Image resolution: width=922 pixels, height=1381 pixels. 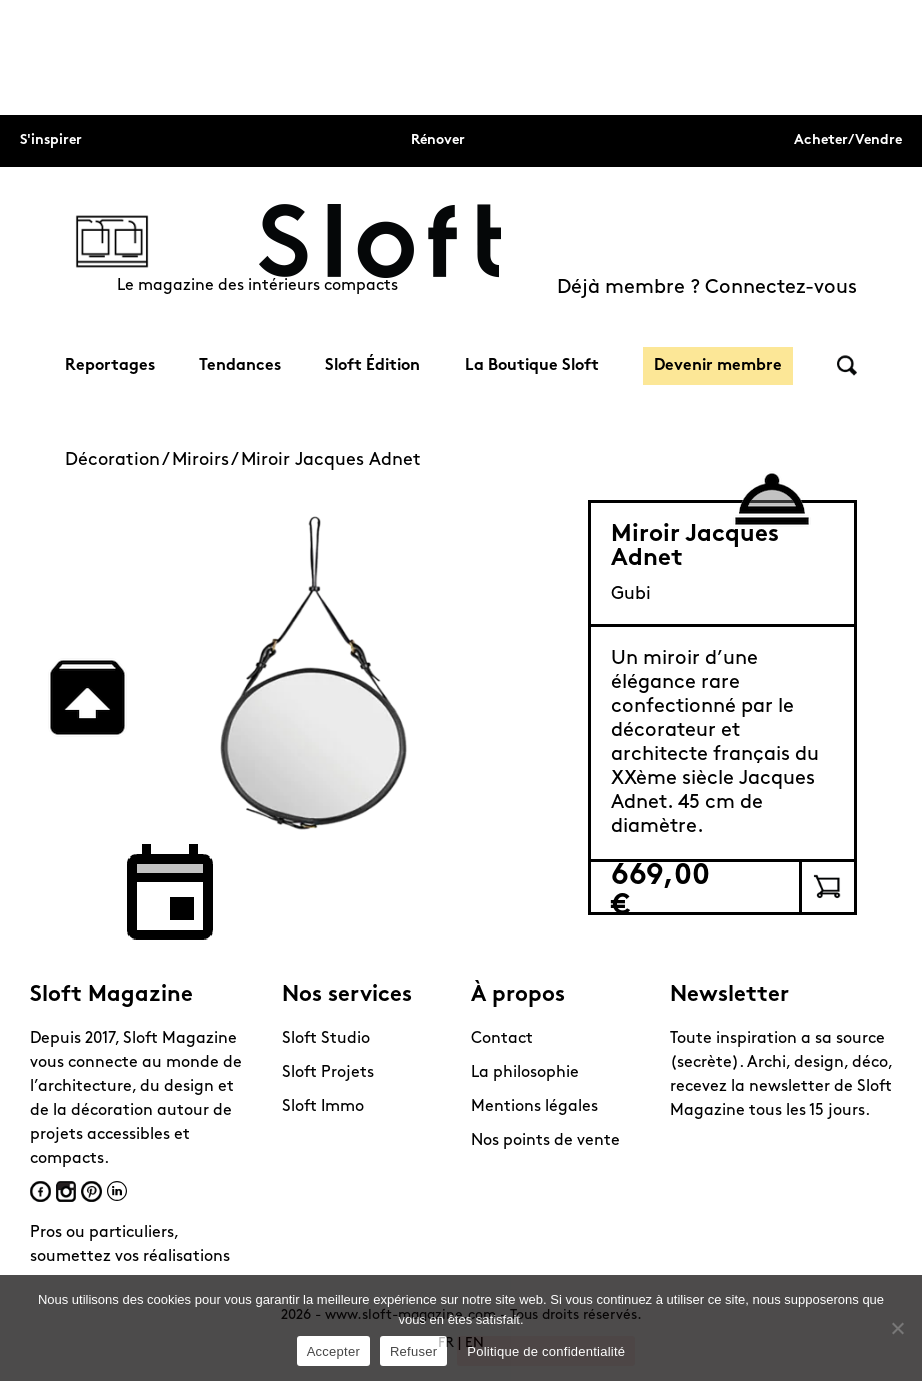 I want to click on request room service or hotel amenities, so click(x=772, y=499).